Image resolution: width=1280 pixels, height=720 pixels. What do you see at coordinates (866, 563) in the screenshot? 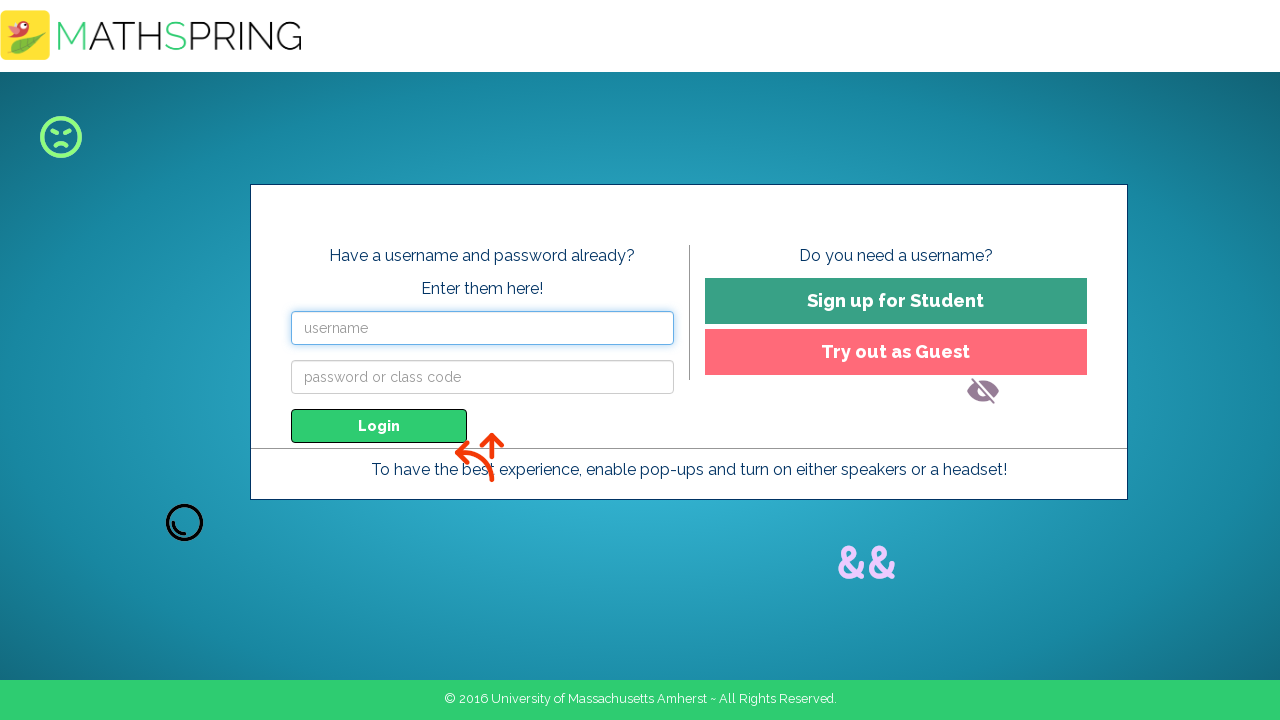
I see `insert special characters or symbols` at bounding box center [866, 563].